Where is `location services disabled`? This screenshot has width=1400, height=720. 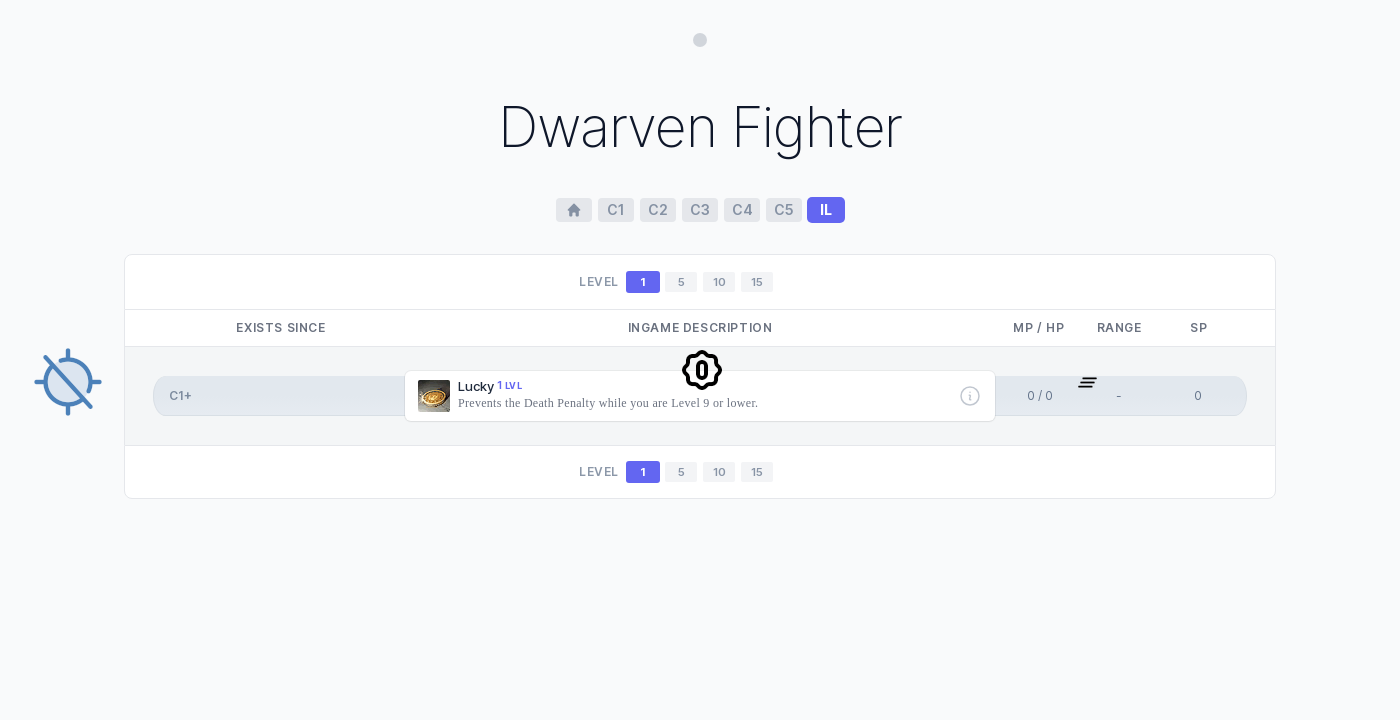
location services disabled is located at coordinates (68, 382).